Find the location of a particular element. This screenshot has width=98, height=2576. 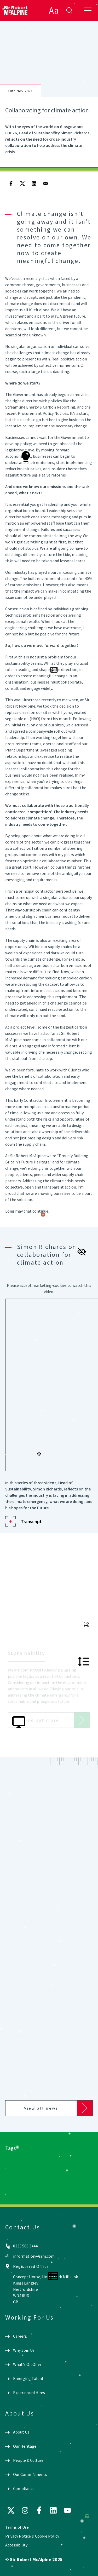

switch to list view is located at coordinates (53, 2276).